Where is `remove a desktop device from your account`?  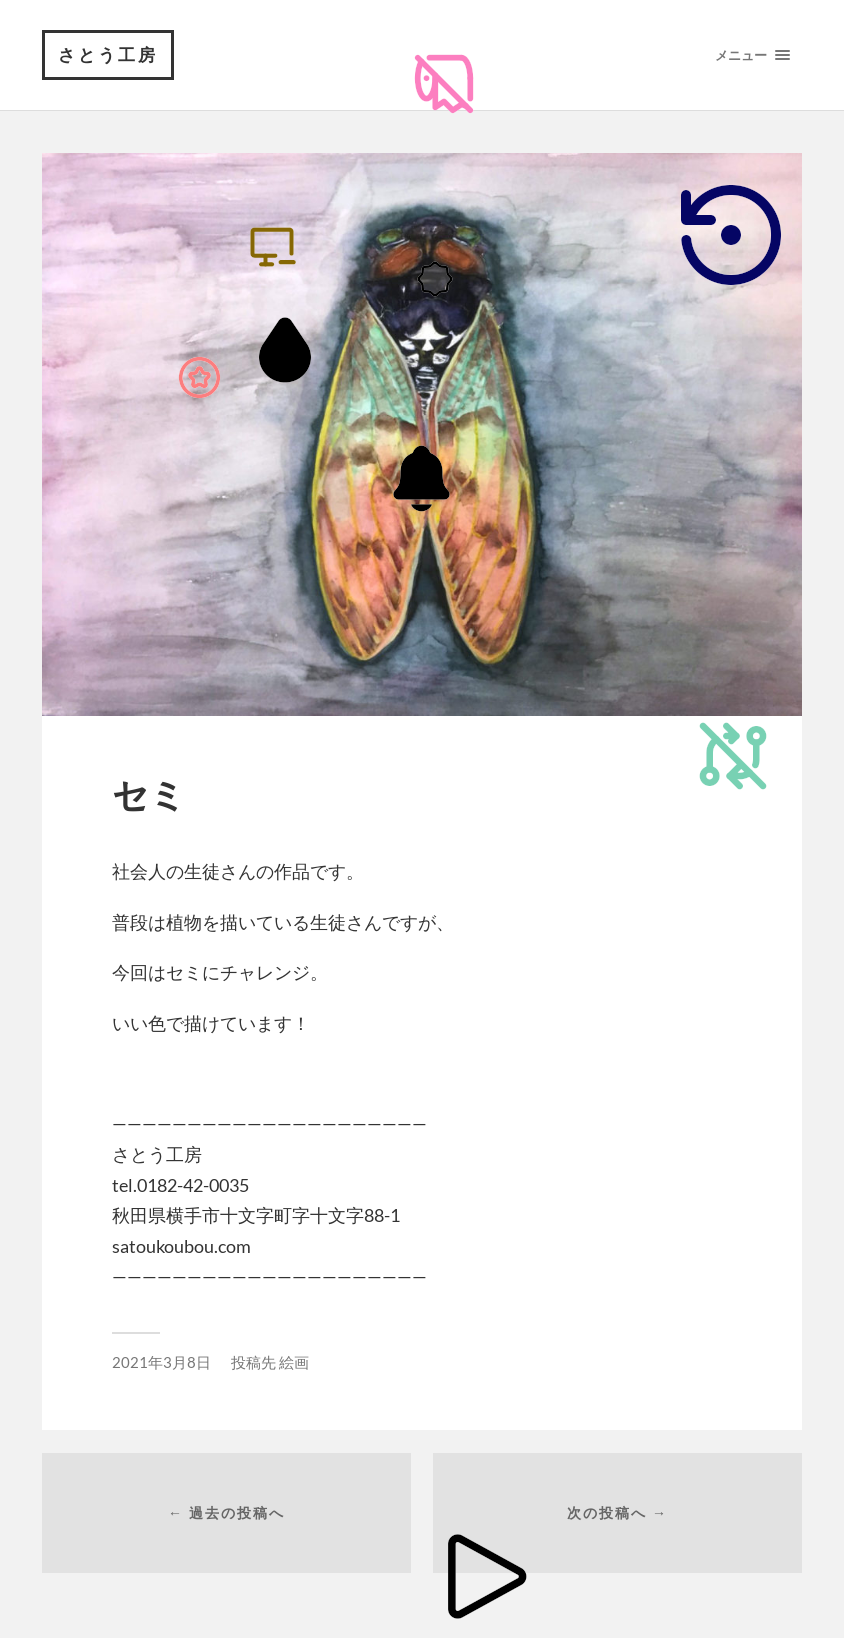
remove a desktop device from your account is located at coordinates (272, 247).